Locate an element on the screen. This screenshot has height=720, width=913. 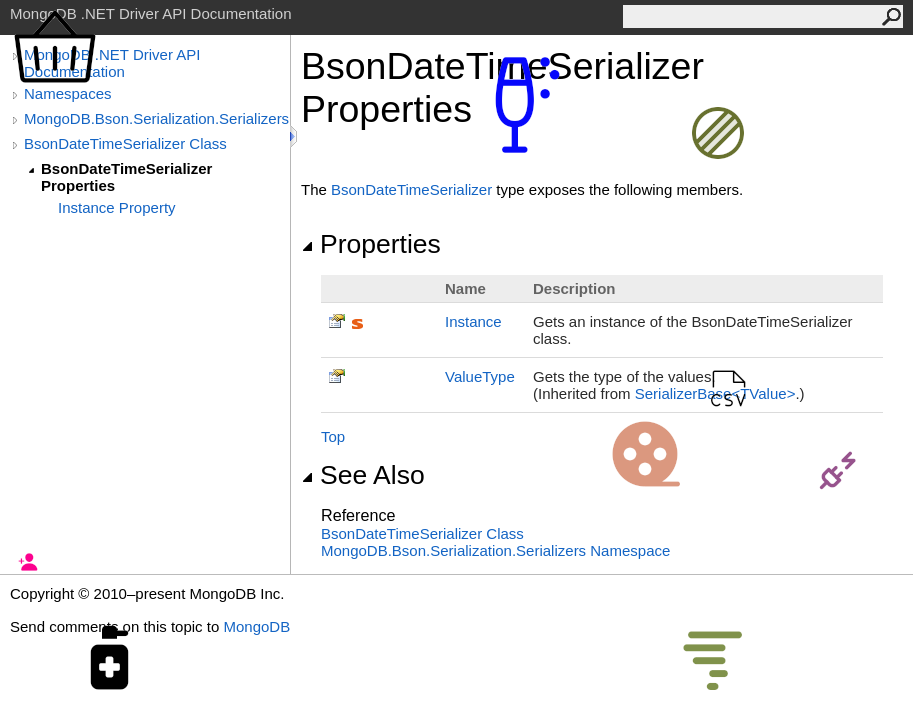
indicates a blocked or prohibited action is located at coordinates (718, 133).